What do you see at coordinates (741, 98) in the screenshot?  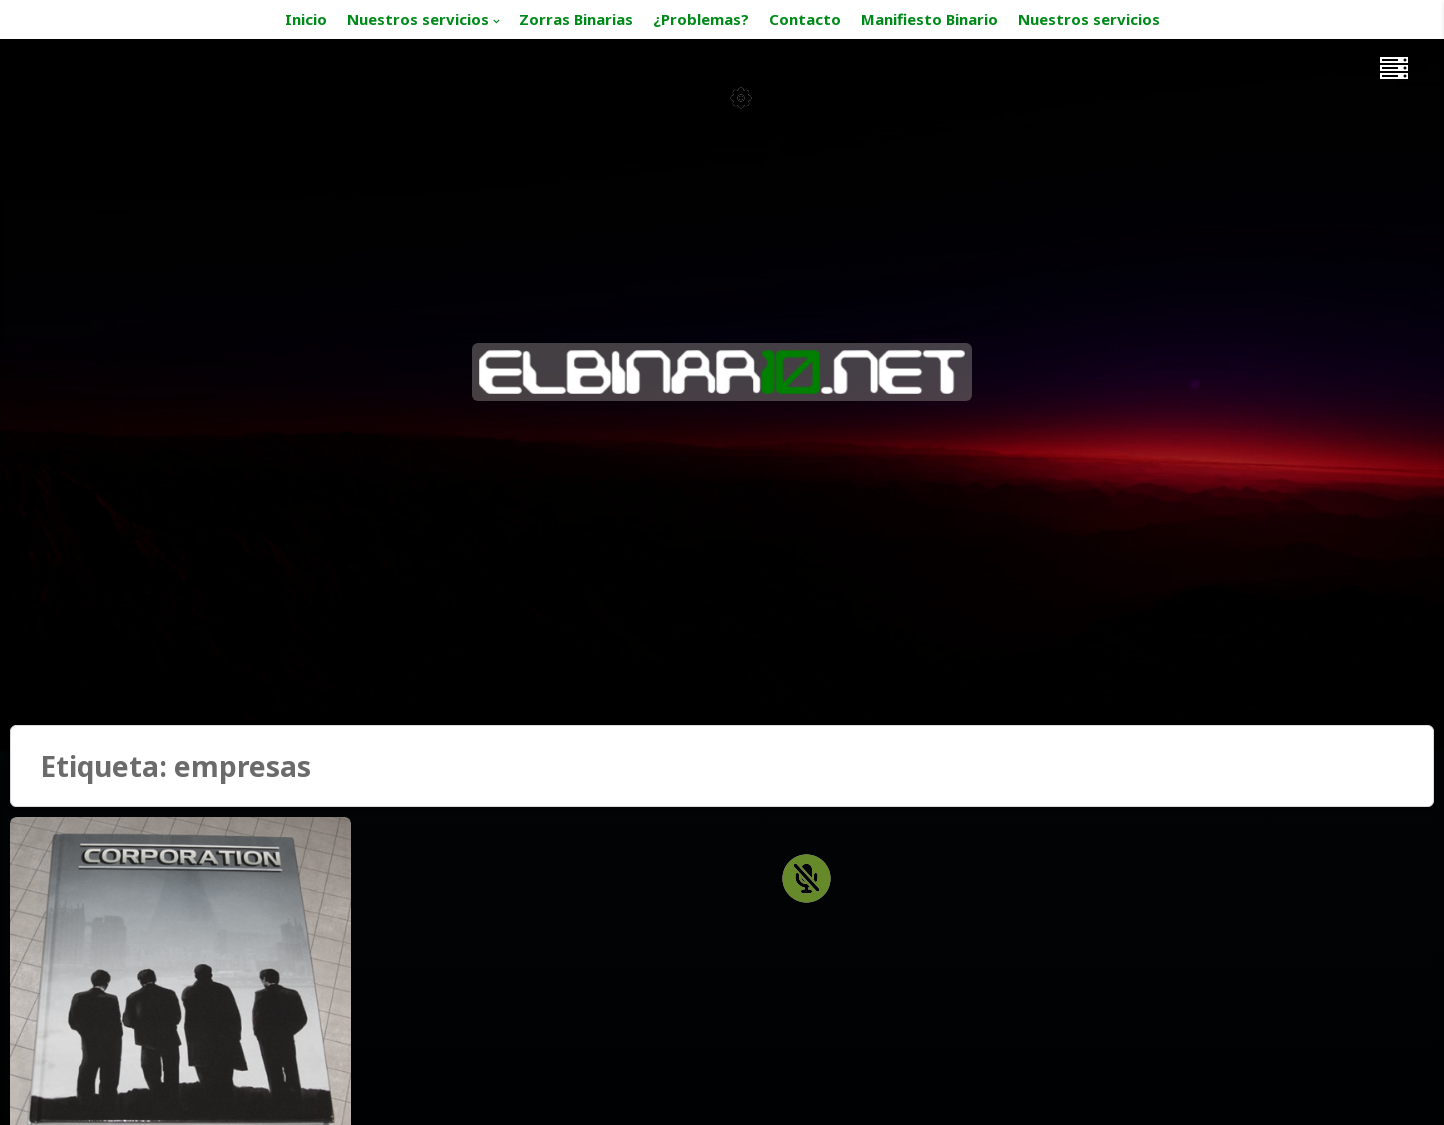 I see `access garden or plant care features` at bounding box center [741, 98].